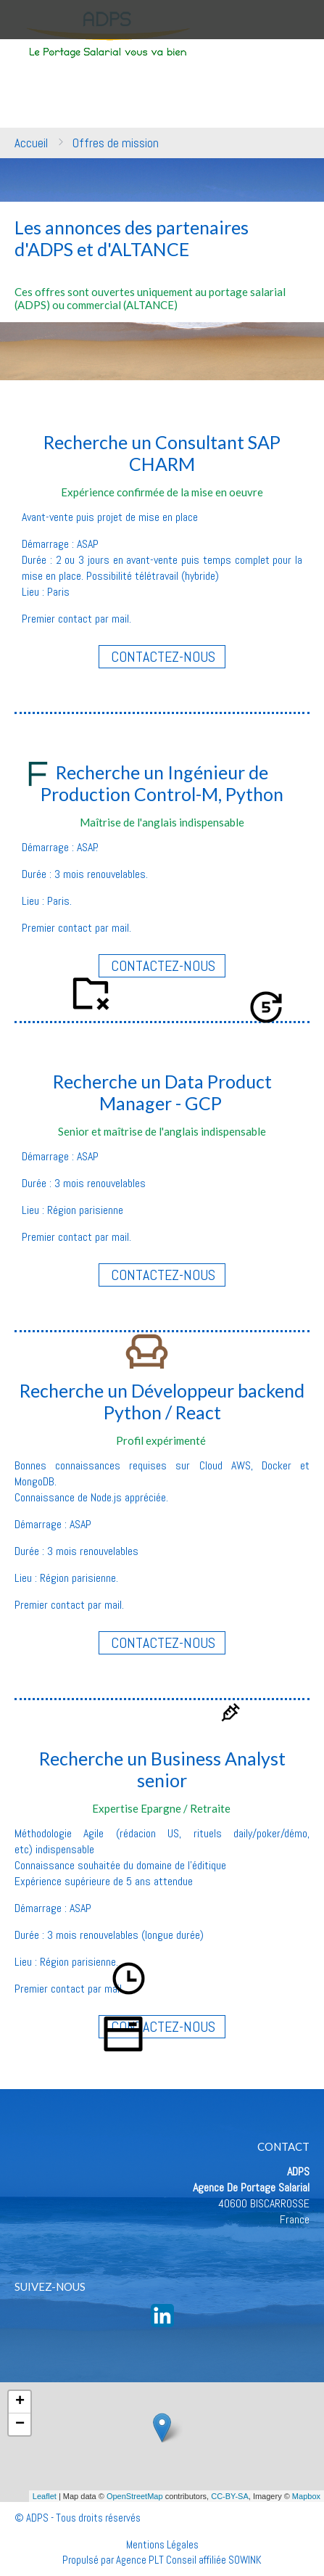 This screenshot has height=2576, width=324. What do you see at coordinates (266, 1007) in the screenshot?
I see `skip forward 5 seconds in media playback` at bounding box center [266, 1007].